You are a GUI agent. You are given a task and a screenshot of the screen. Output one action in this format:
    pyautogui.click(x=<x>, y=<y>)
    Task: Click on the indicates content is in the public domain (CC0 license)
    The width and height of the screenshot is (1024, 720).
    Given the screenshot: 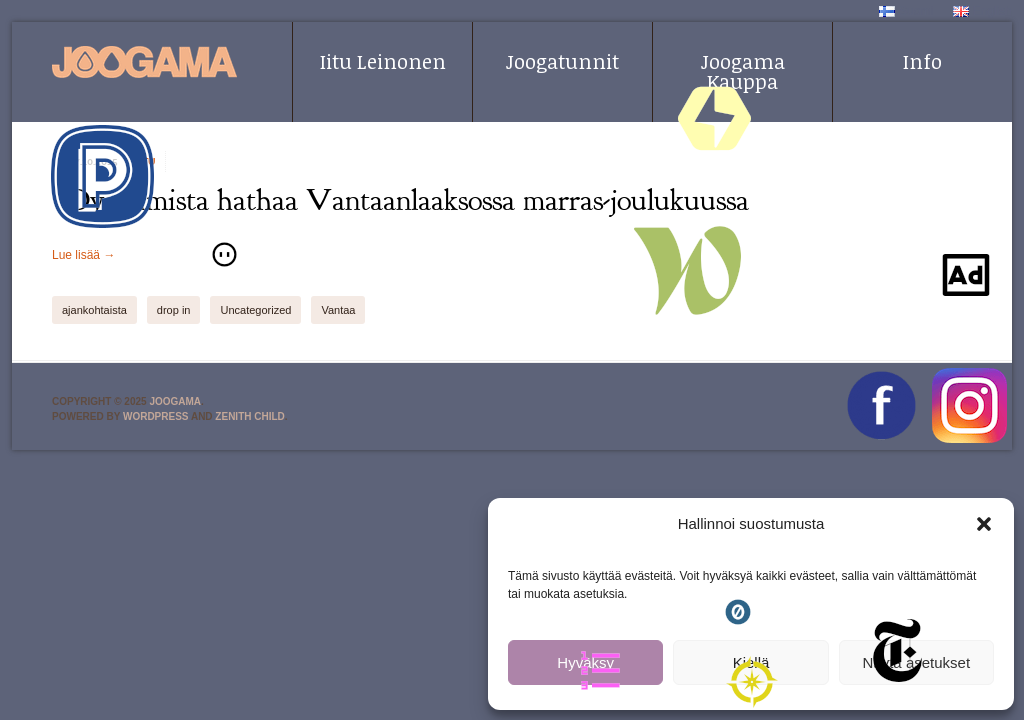 What is the action you would take?
    pyautogui.click(x=738, y=612)
    